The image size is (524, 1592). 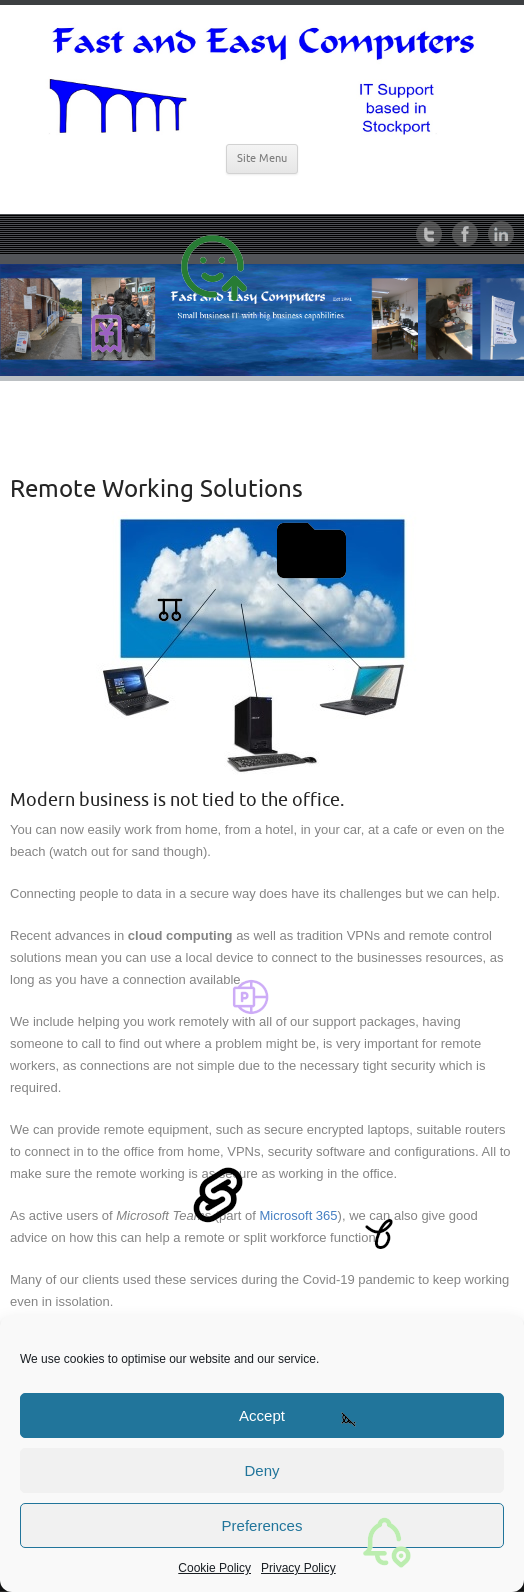 What do you see at coordinates (106, 333) in the screenshot?
I see `view receipt in yuan currency` at bounding box center [106, 333].